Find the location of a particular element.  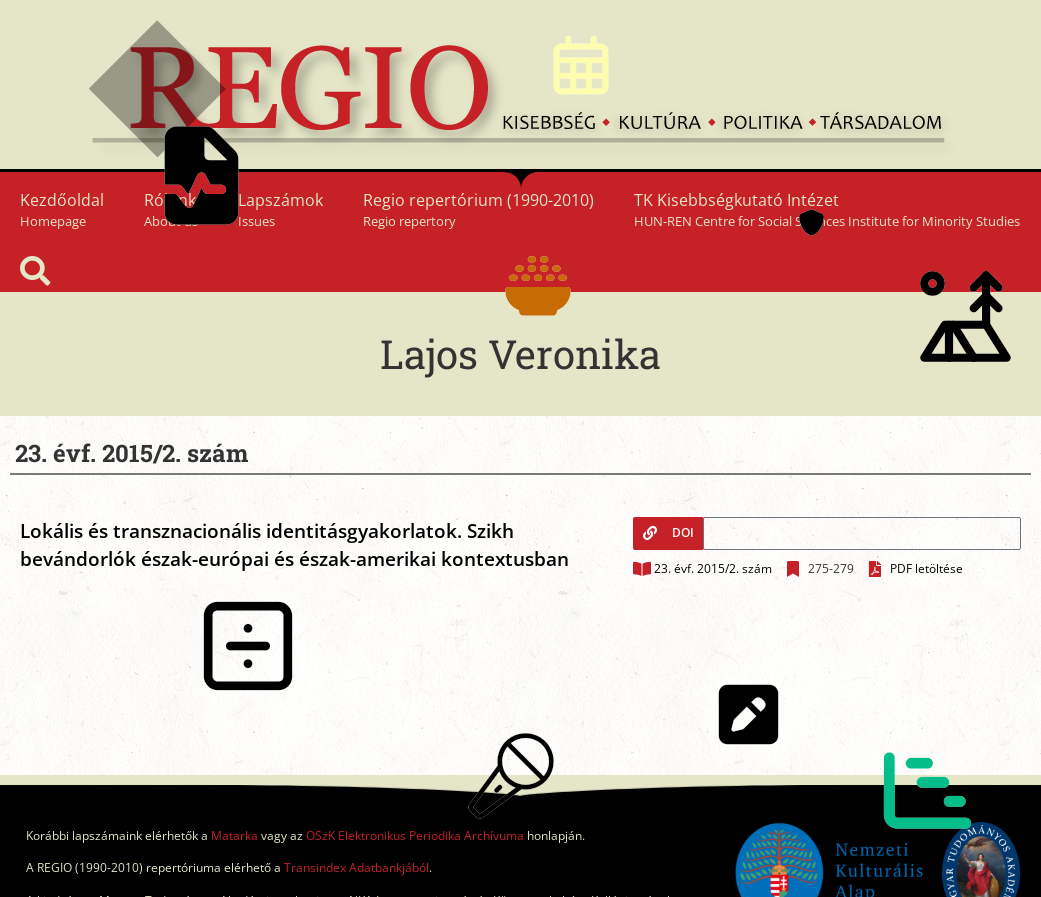

edit or modify content is located at coordinates (748, 714).